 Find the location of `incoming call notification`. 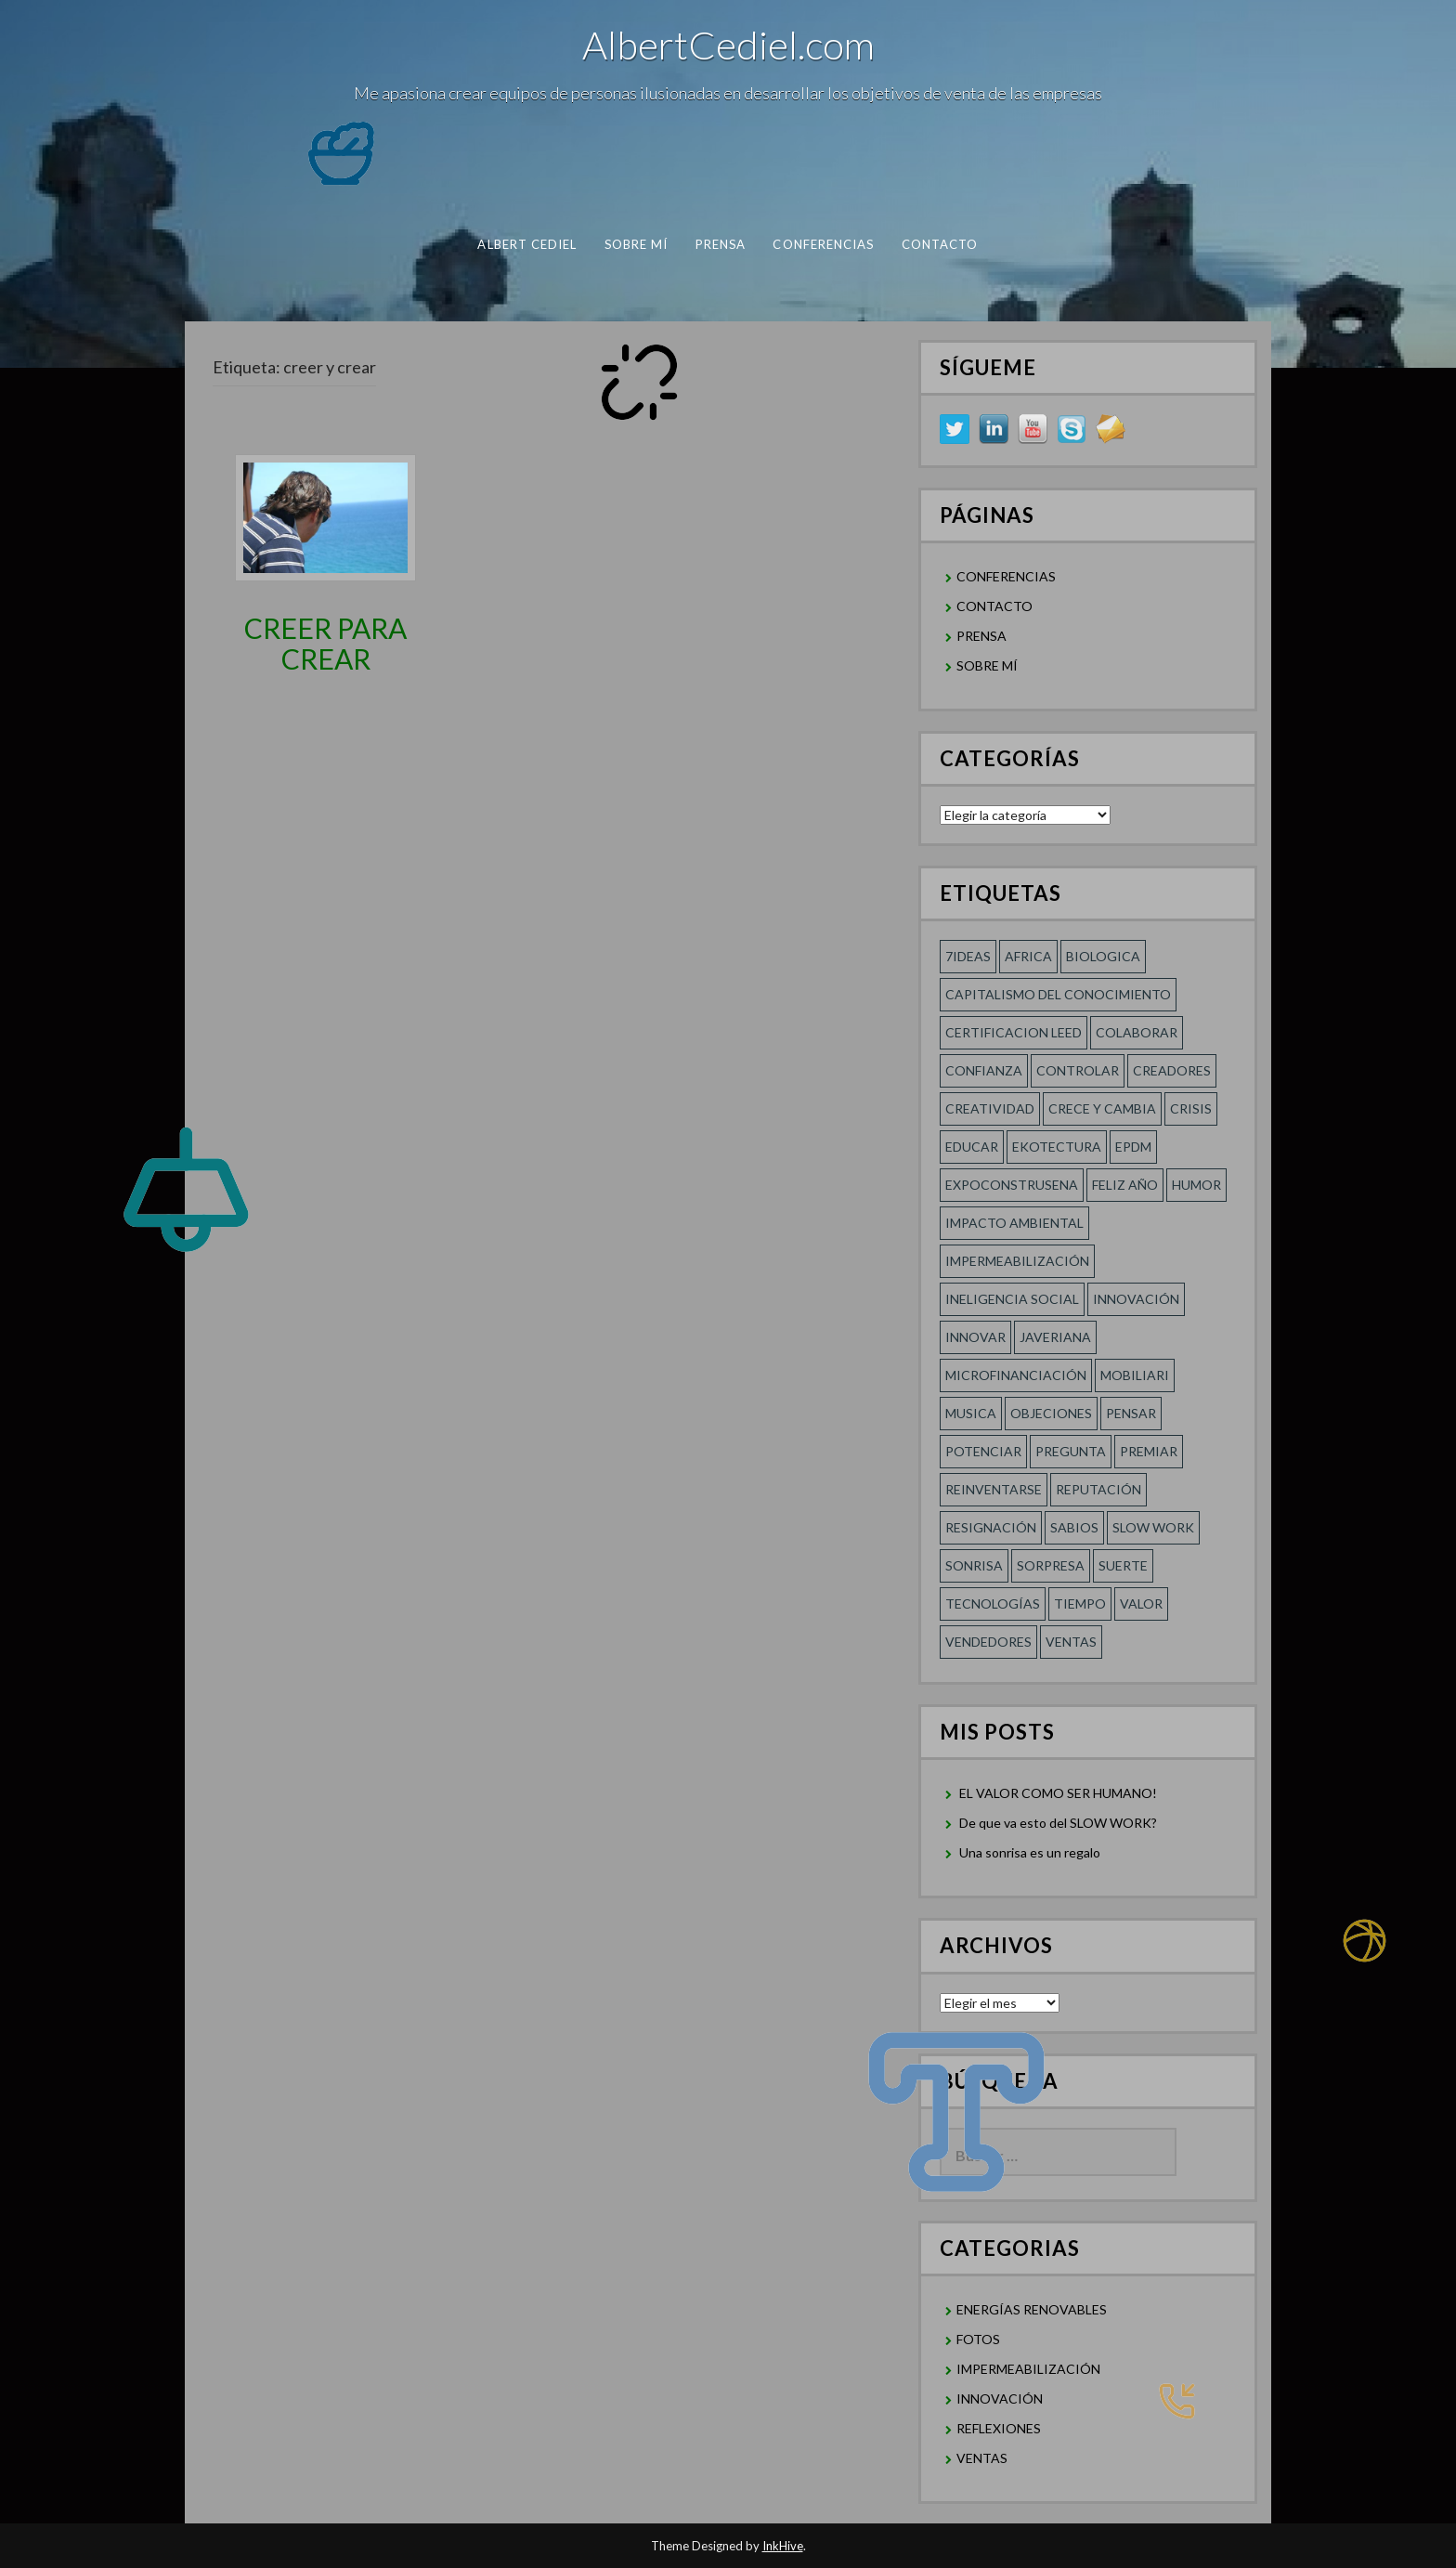

incoming call notification is located at coordinates (1176, 2401).